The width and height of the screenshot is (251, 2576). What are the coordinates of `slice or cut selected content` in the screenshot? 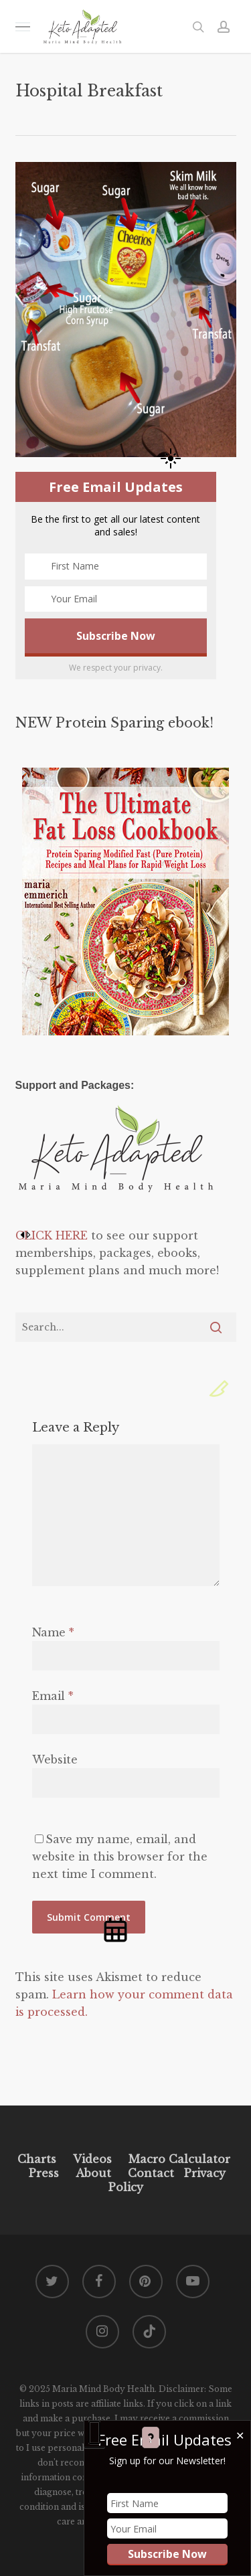 It's located at (219, 1389).